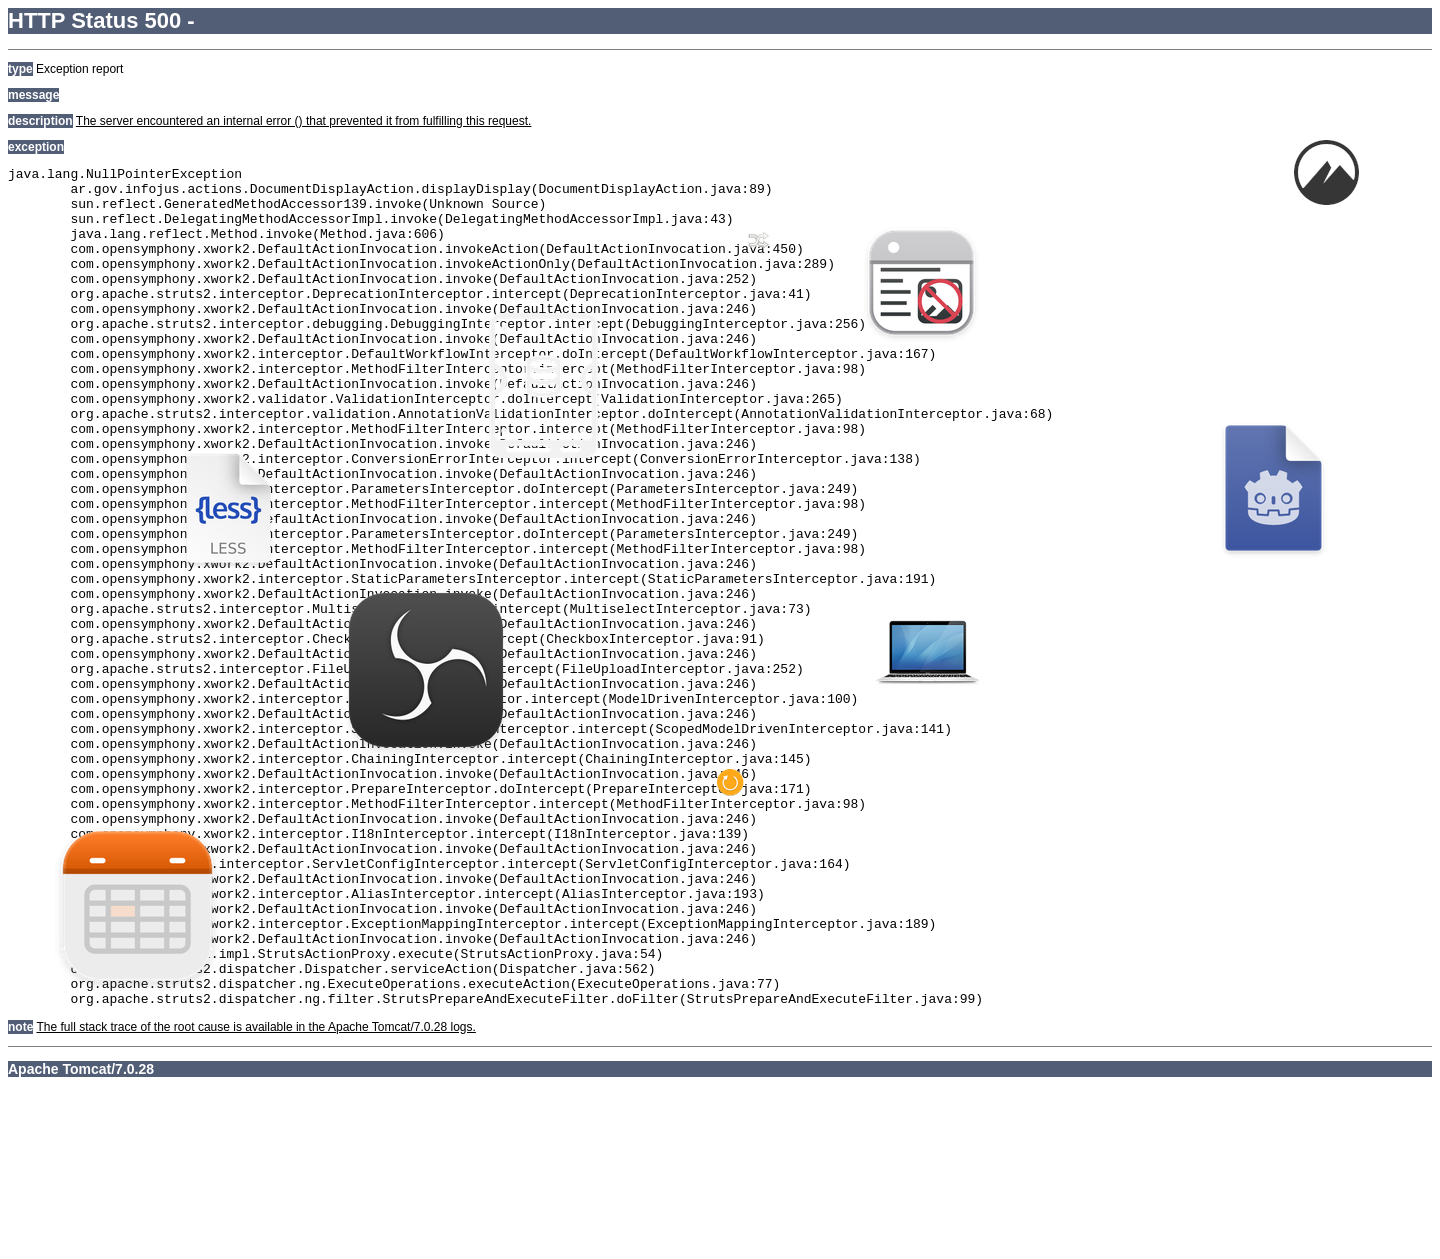 The image size is (1440, 1259). What do you see at coordinates (921, 284) in the screenshot?
I see `access ad blocker settings in your web browser` at bounding box center [921, 284].